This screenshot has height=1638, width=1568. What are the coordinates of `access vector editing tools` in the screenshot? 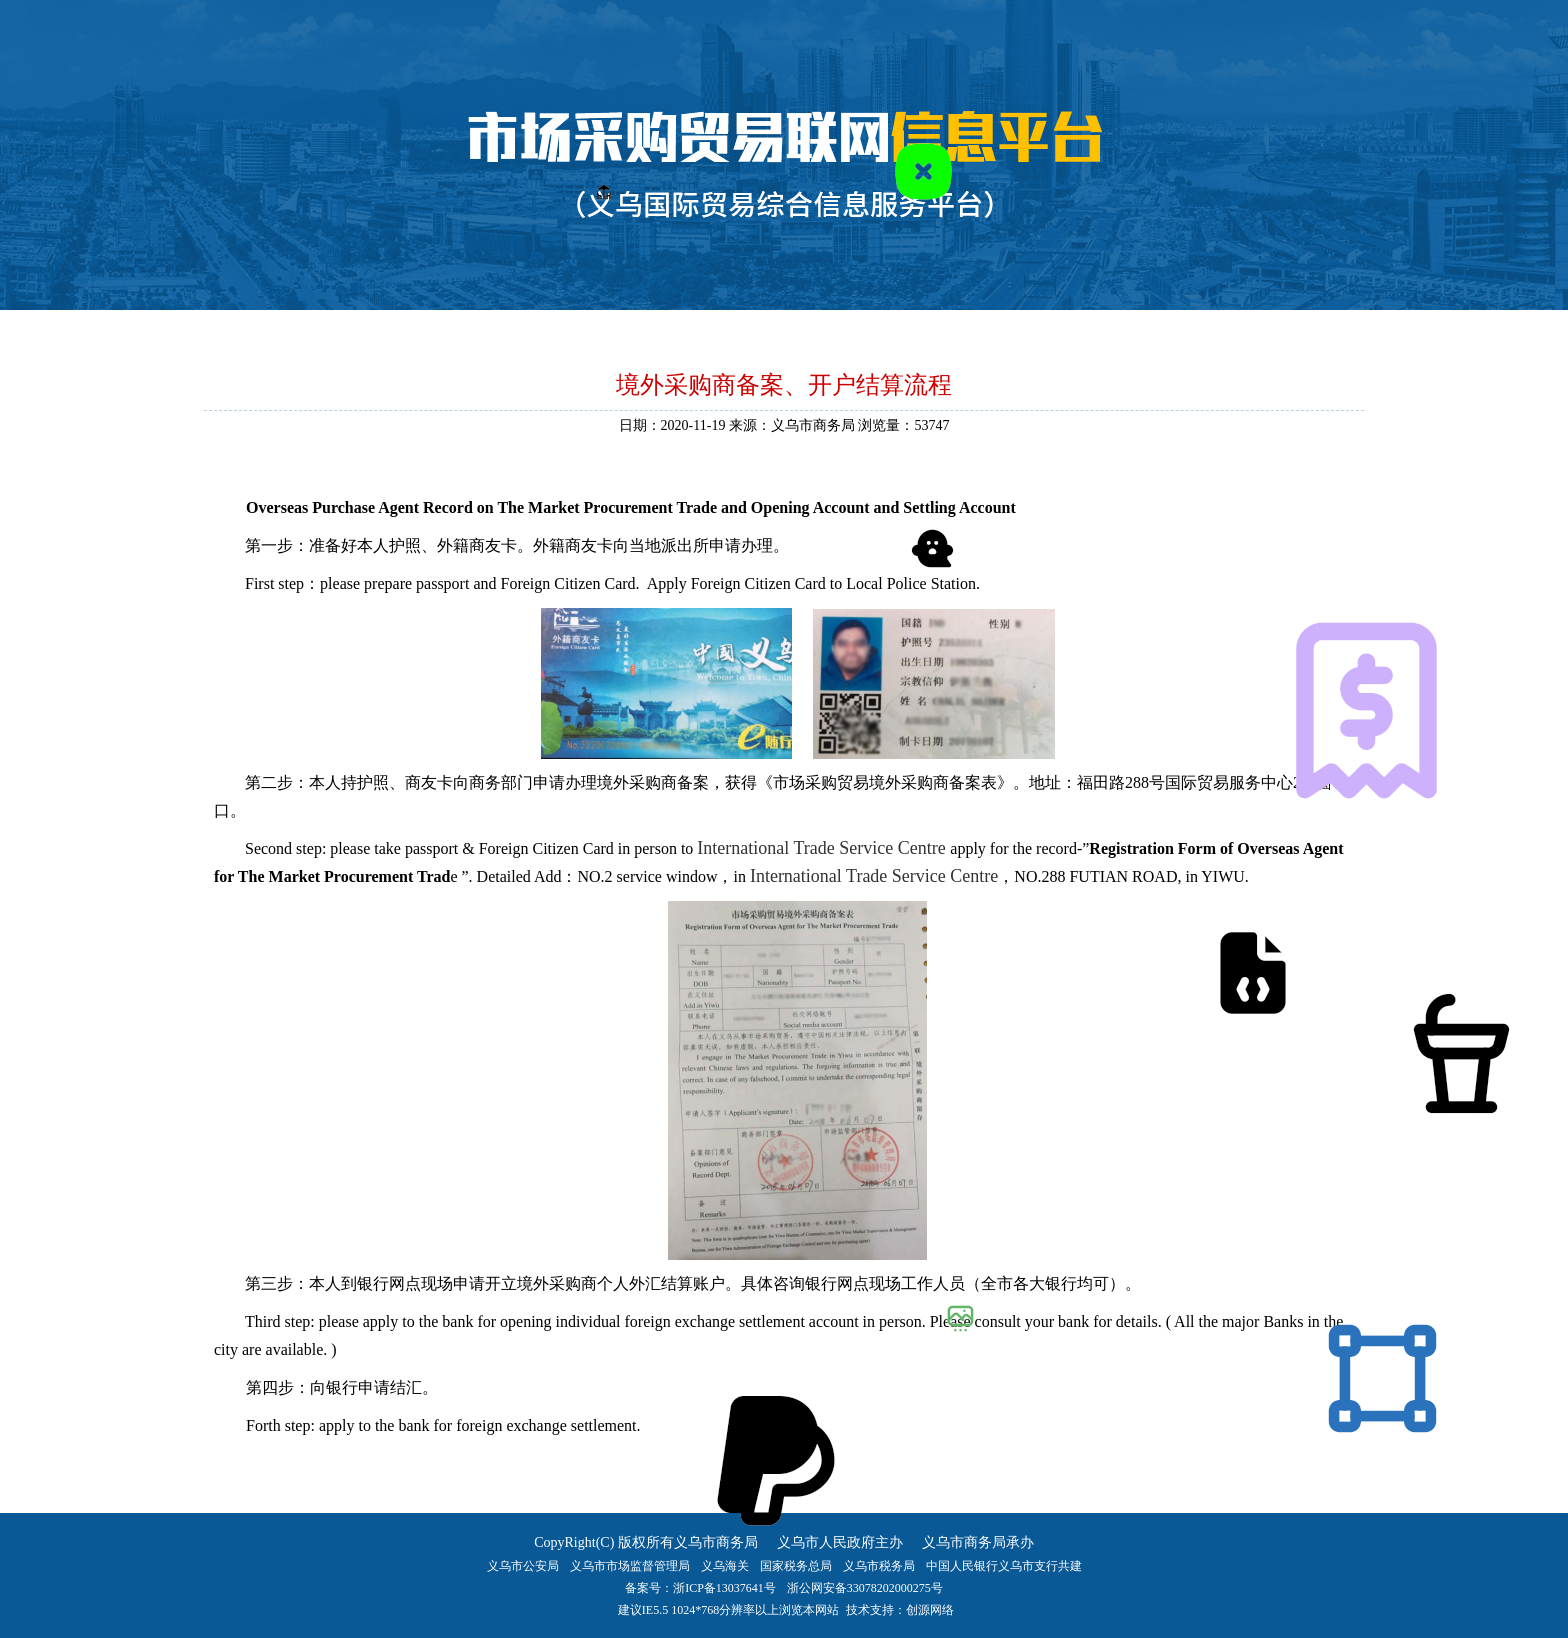 It's located at (1382, 1378).